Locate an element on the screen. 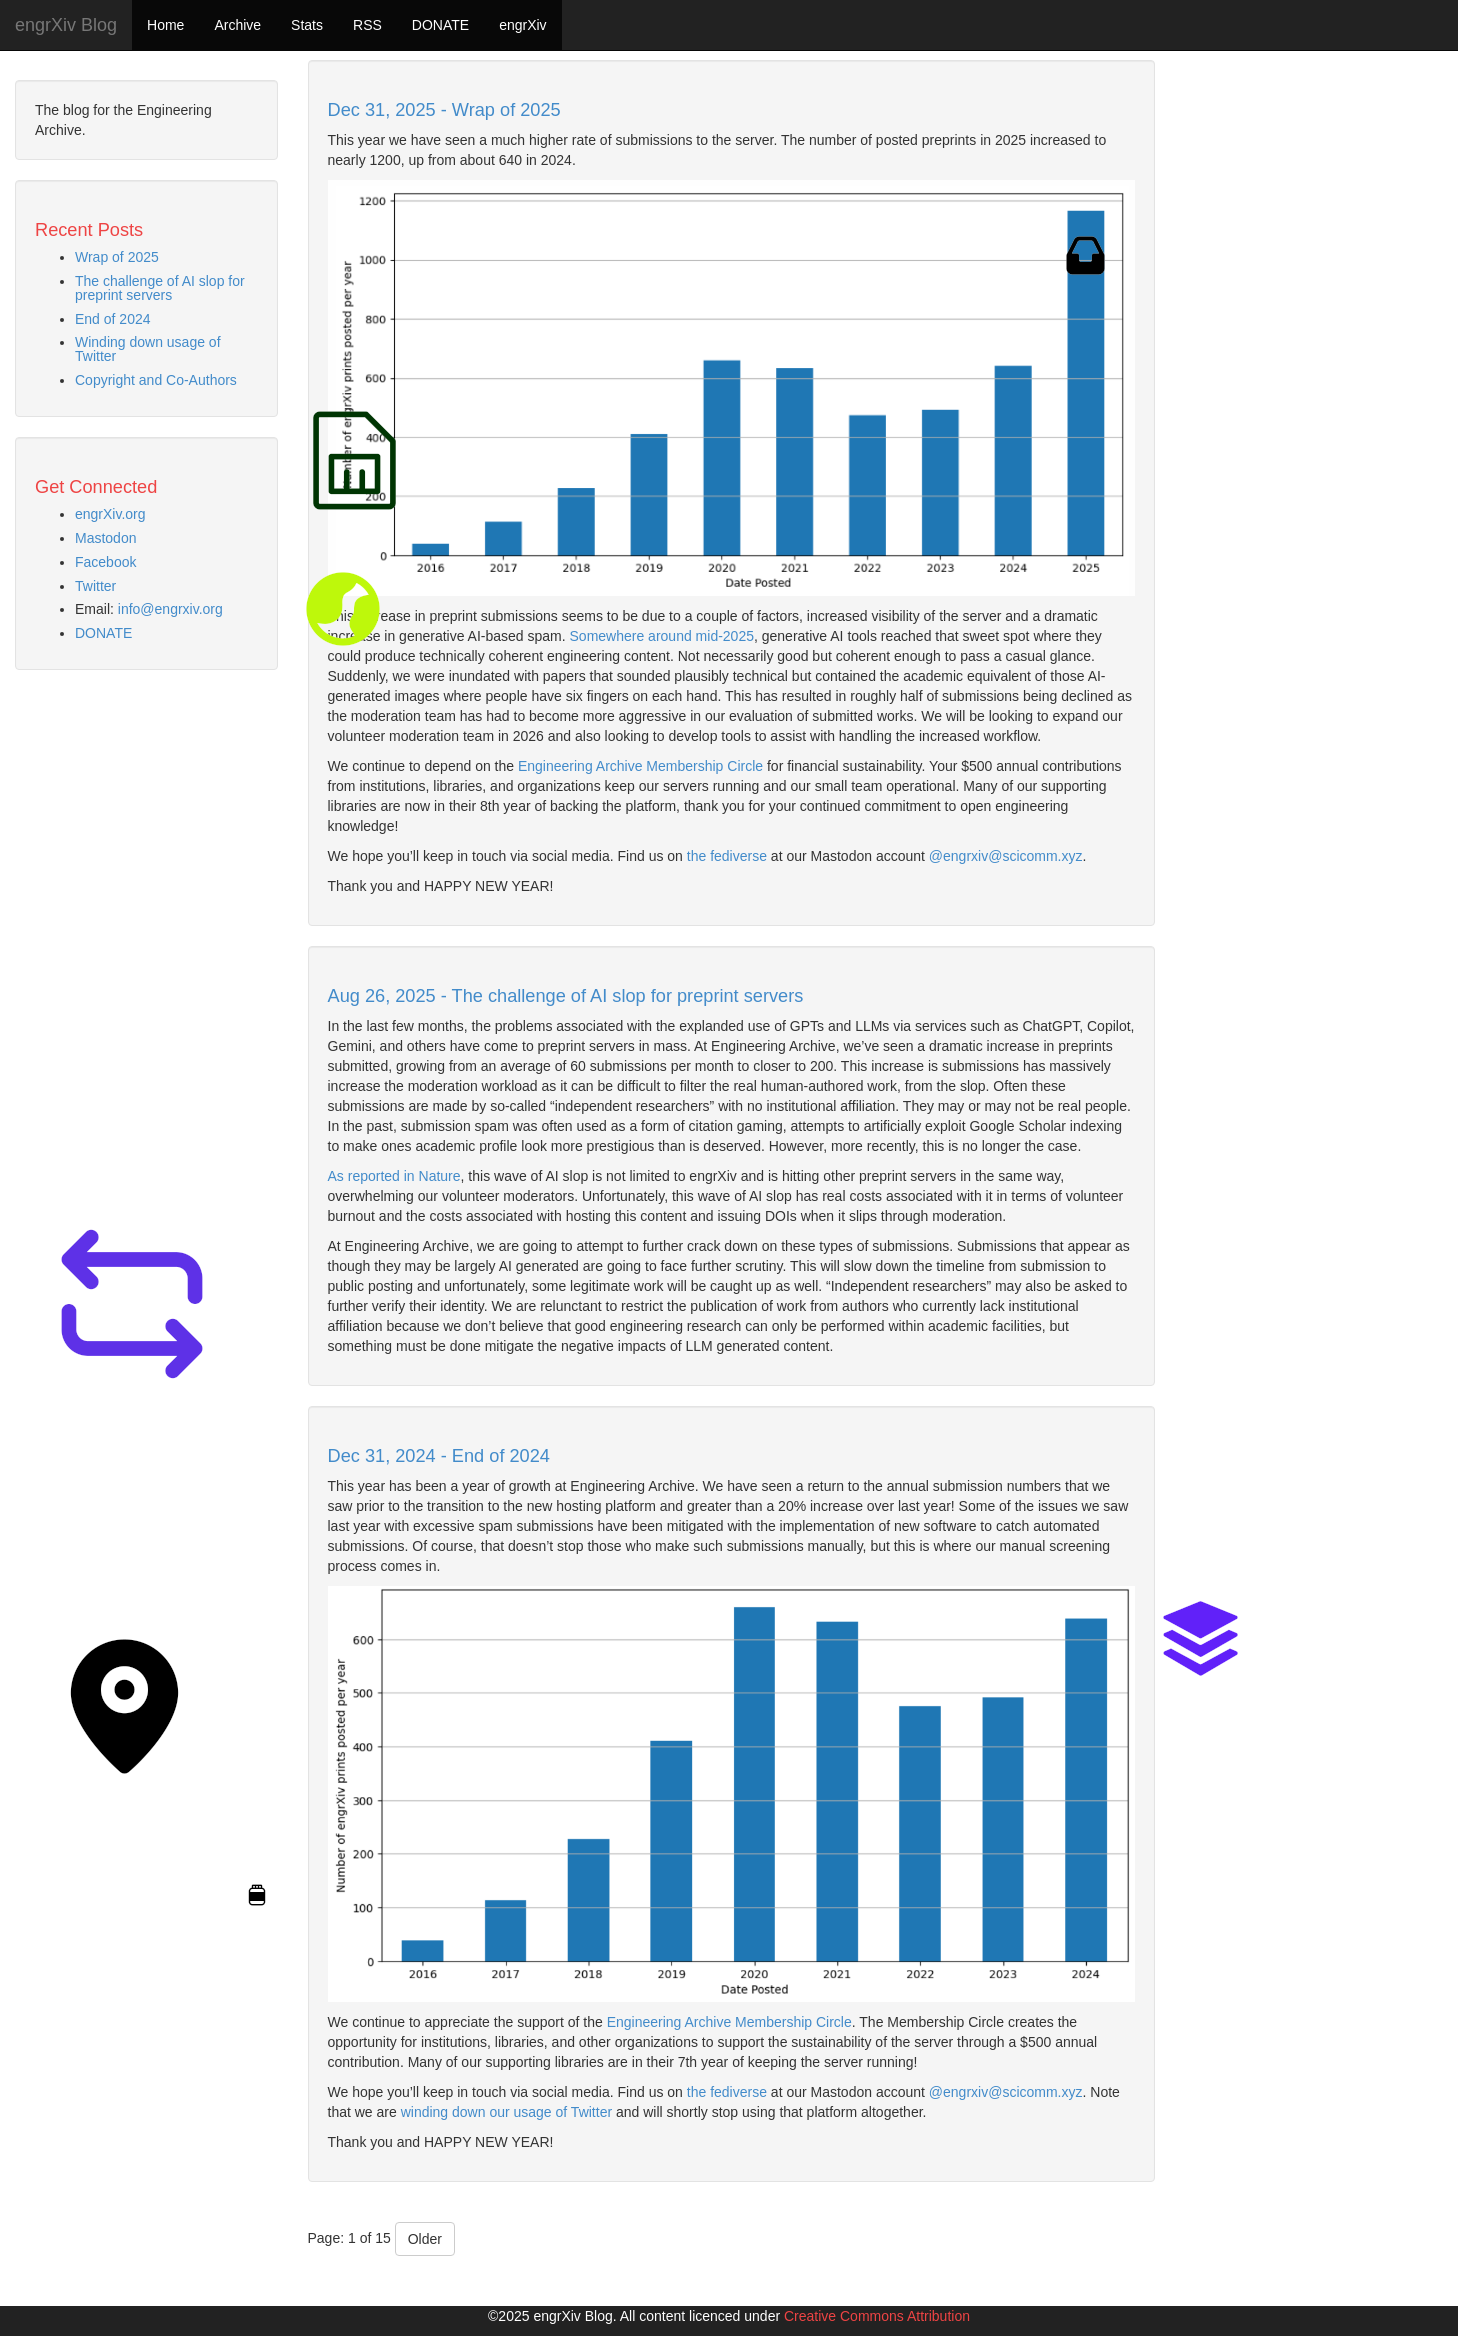  view pinned location on map is located at coordinates (124, 1706).